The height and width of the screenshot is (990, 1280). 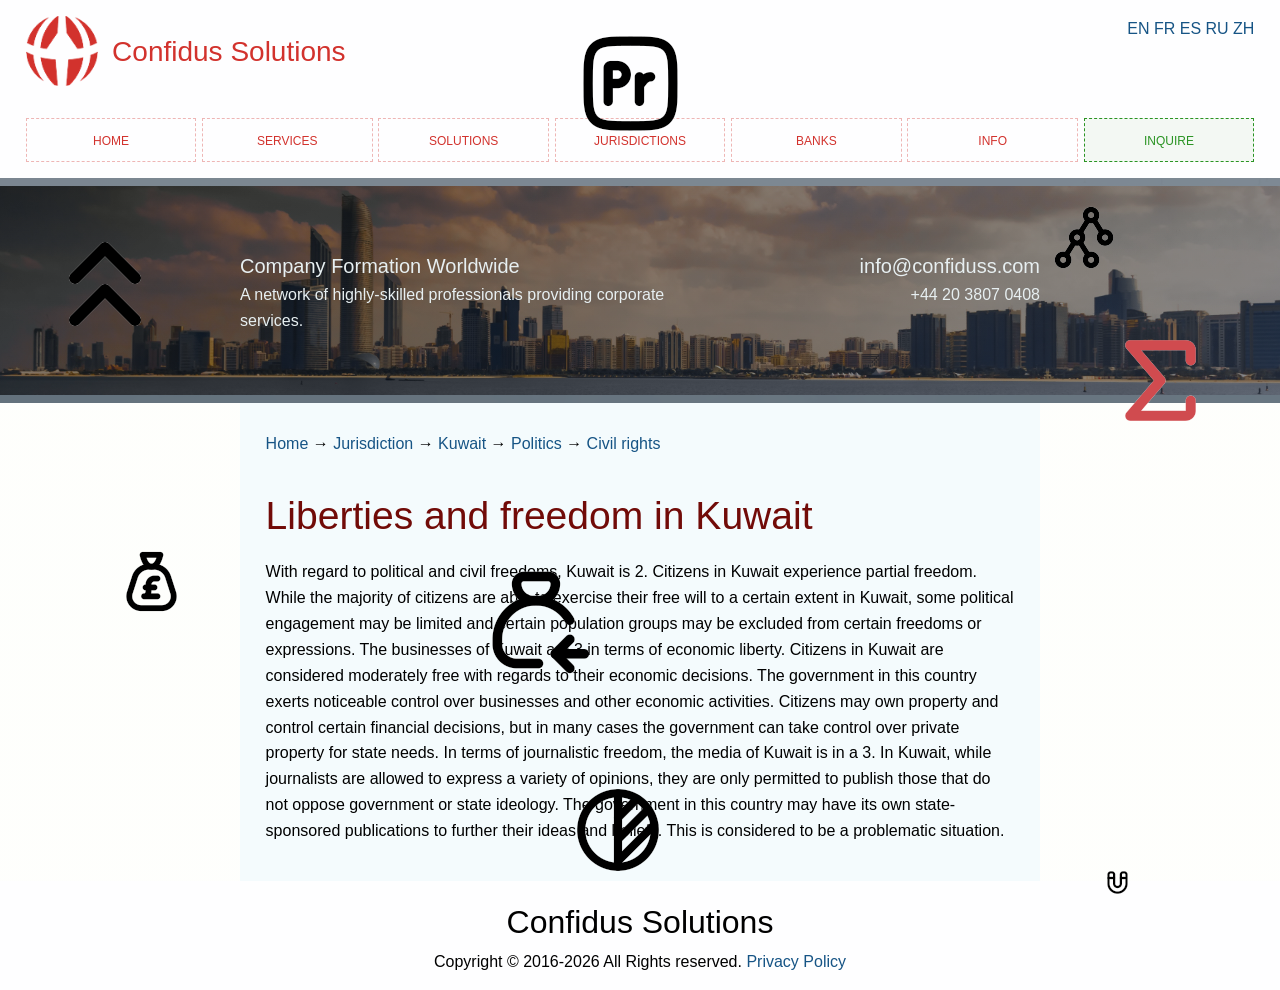 What do you see at coordinates (630, 83) in the screenshot?
I see `open Adobe Premiere Pro` at bounding box center [630, 83].